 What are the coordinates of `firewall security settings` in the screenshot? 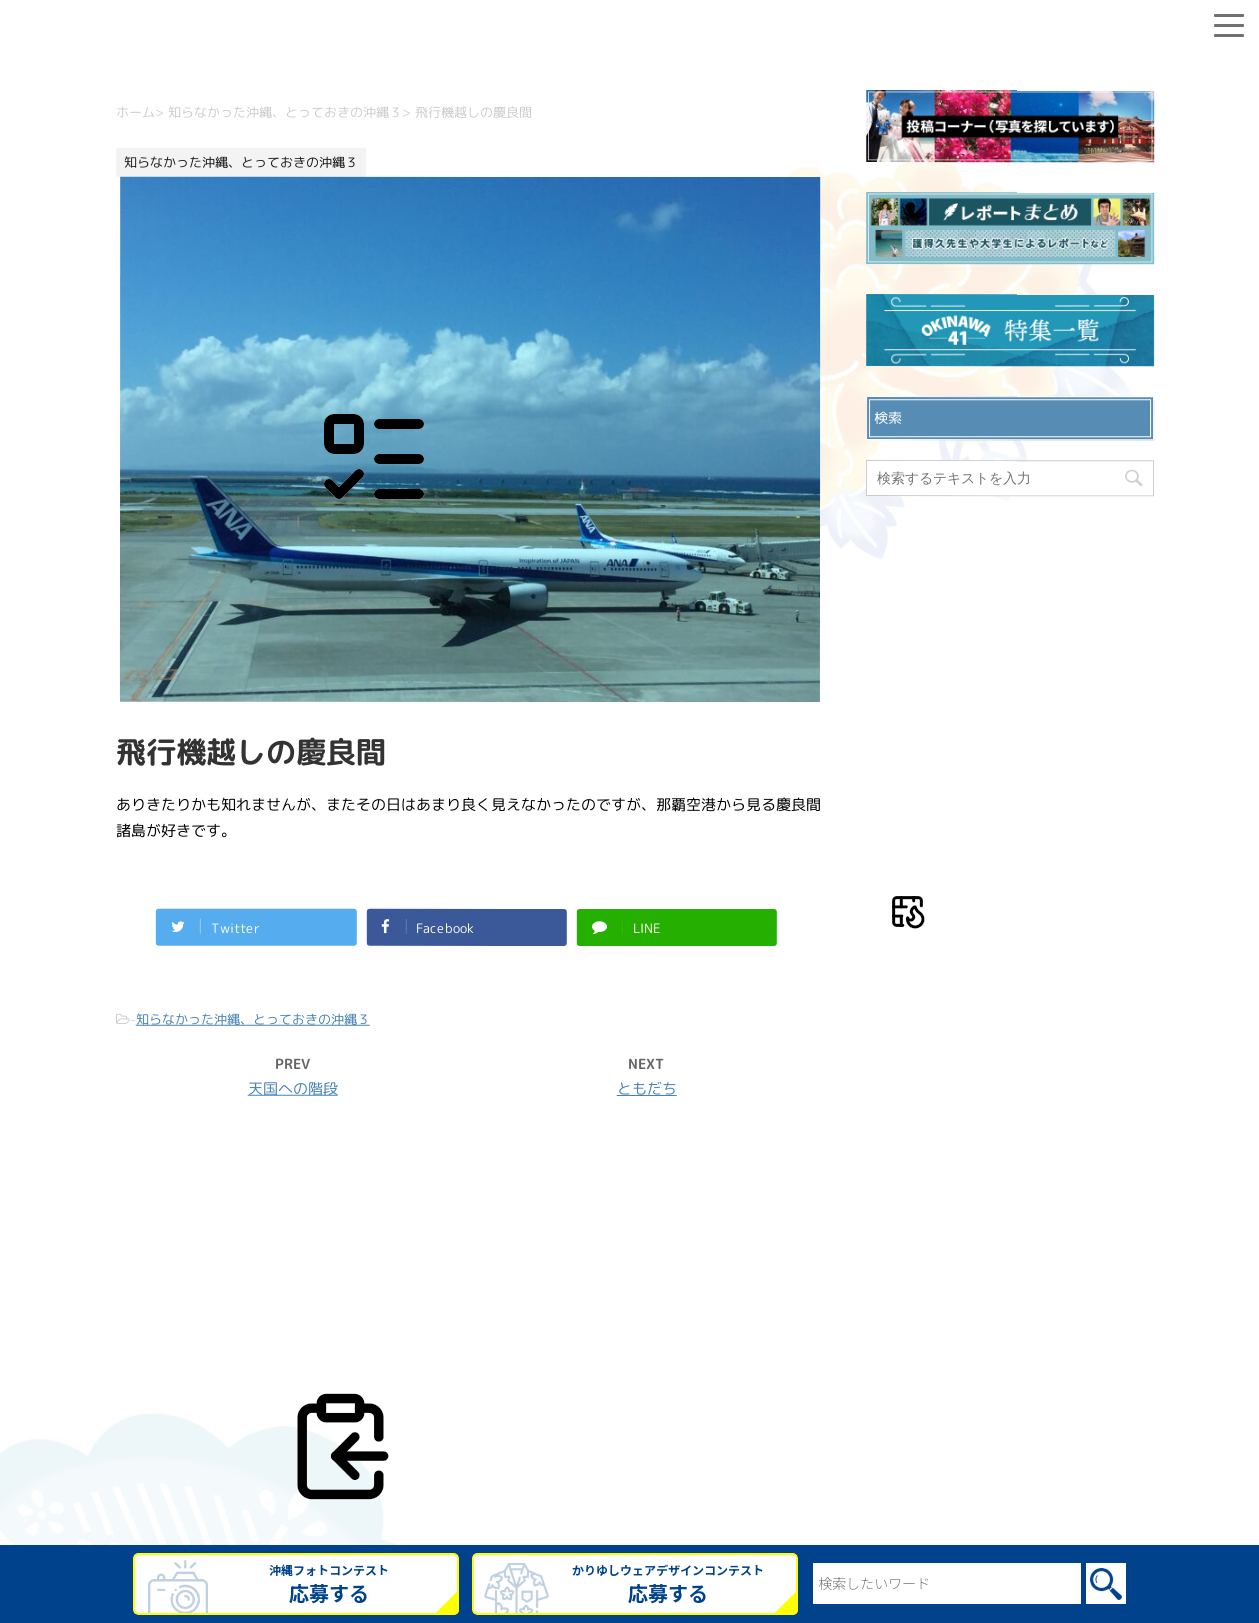 It's located at (907, 911).